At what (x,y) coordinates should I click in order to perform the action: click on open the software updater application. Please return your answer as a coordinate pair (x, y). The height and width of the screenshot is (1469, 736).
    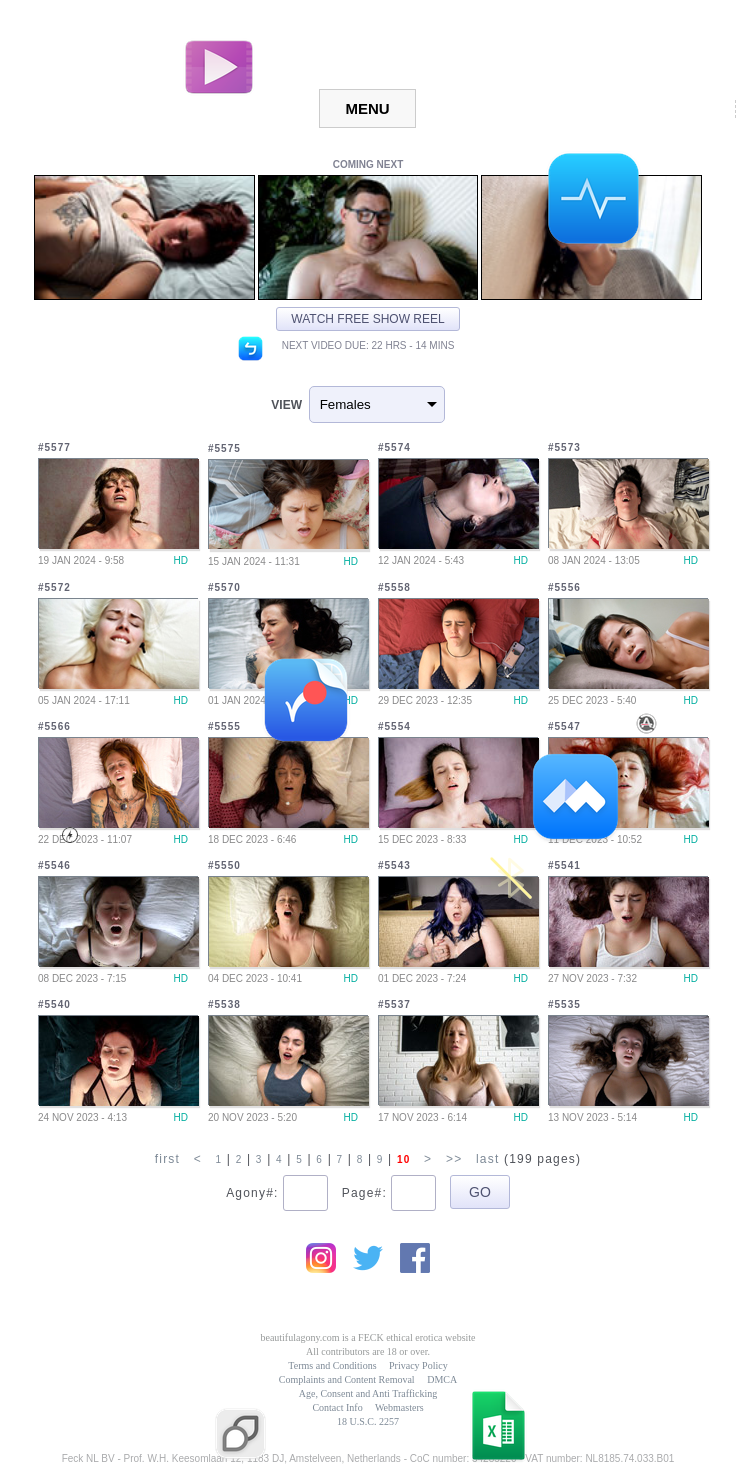
    Looking at the image, I should click on (646, 723).